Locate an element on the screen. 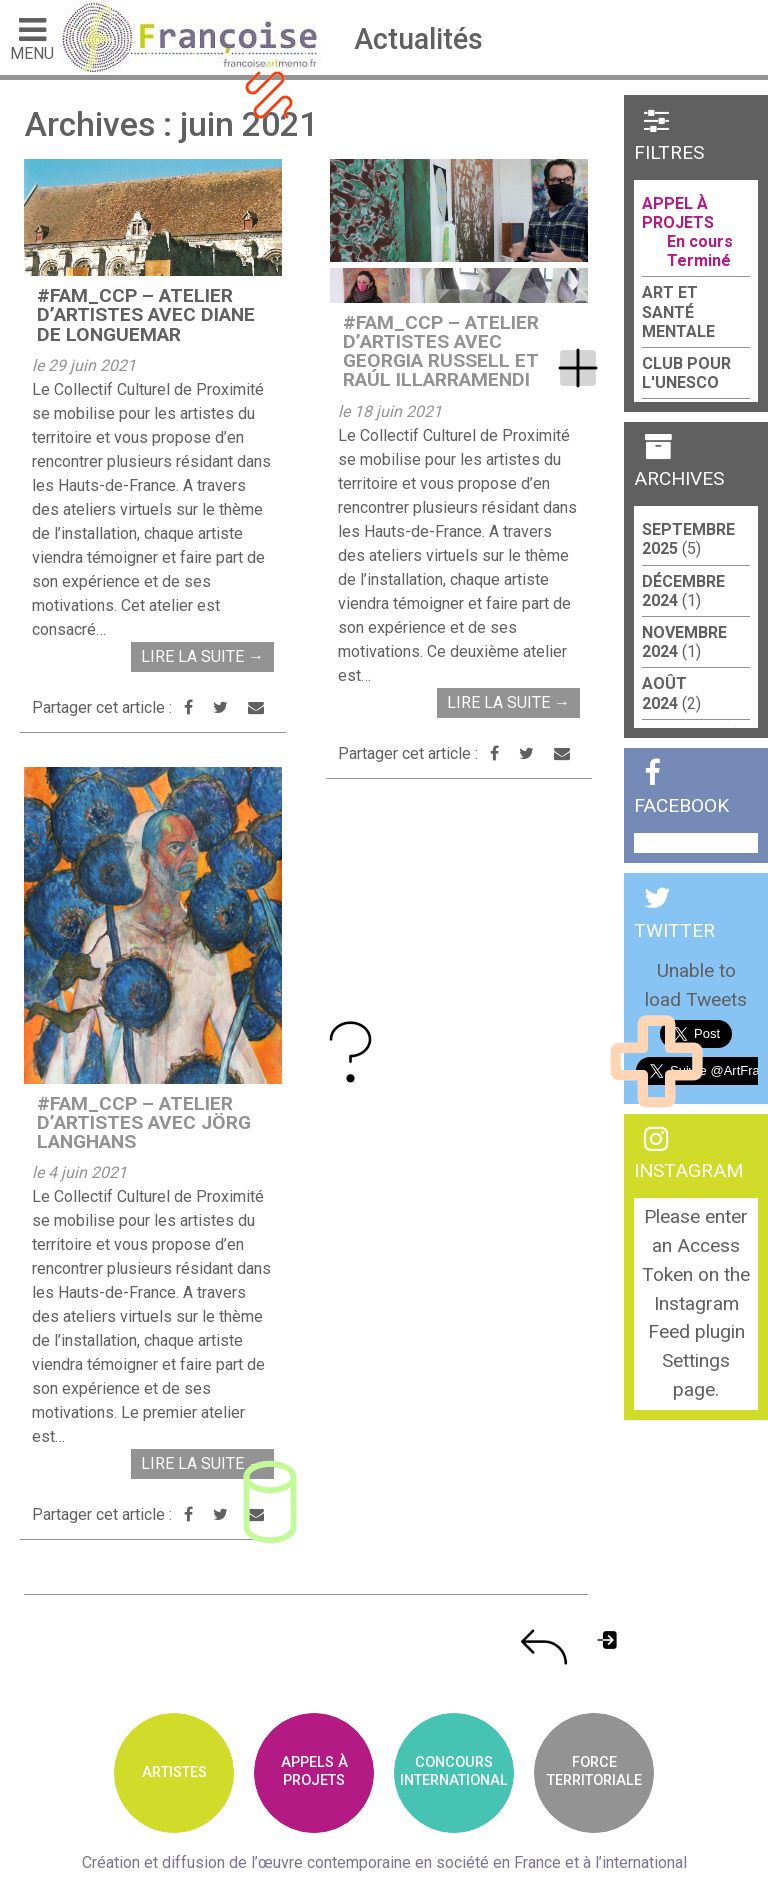 The width and height of the screenshot is (768, 1893). access freehand drawing or annotation tools is located at coordinates (269, 95).